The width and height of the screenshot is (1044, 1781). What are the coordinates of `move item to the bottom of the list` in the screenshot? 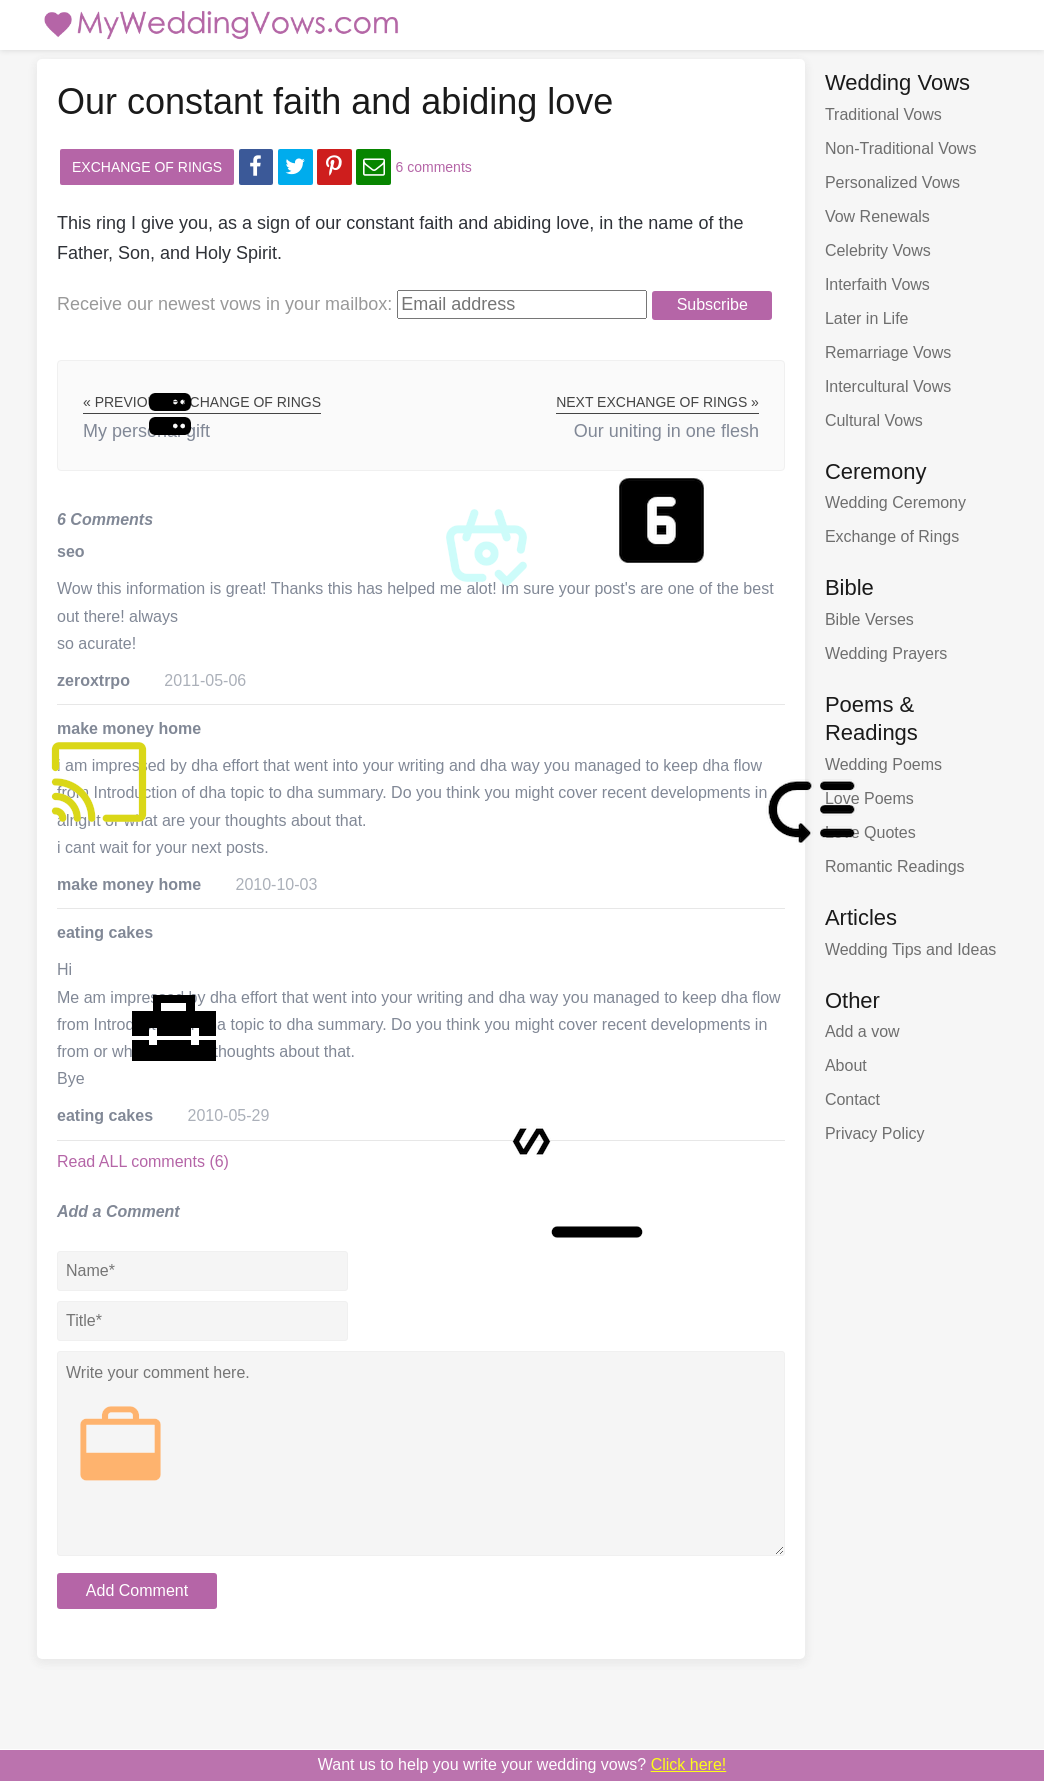 It's located at (811, 811).